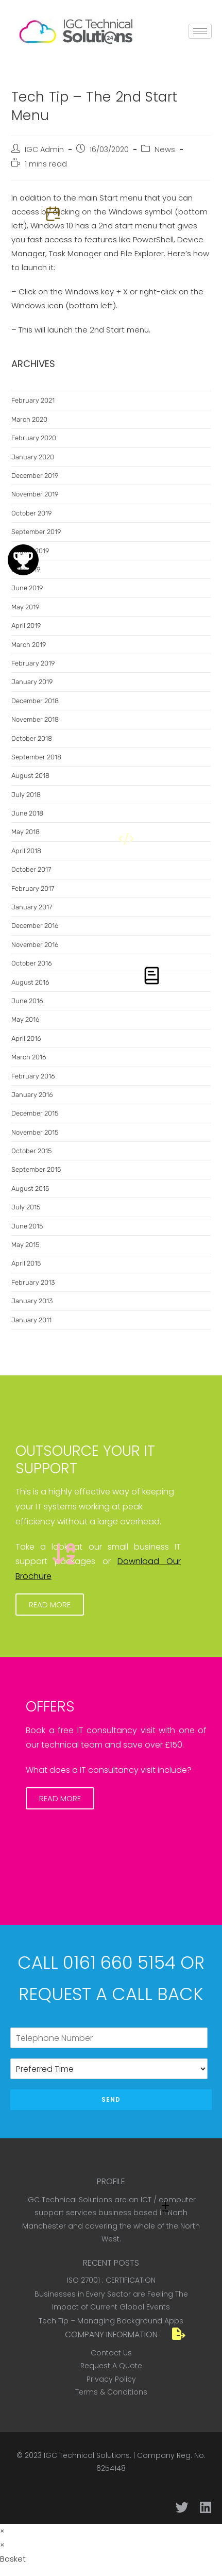 This screenshot has height=2576, width=222. Describe the element at coordinates (165, 2206) in the screenshot. I see `view differences between file versions` at that location.